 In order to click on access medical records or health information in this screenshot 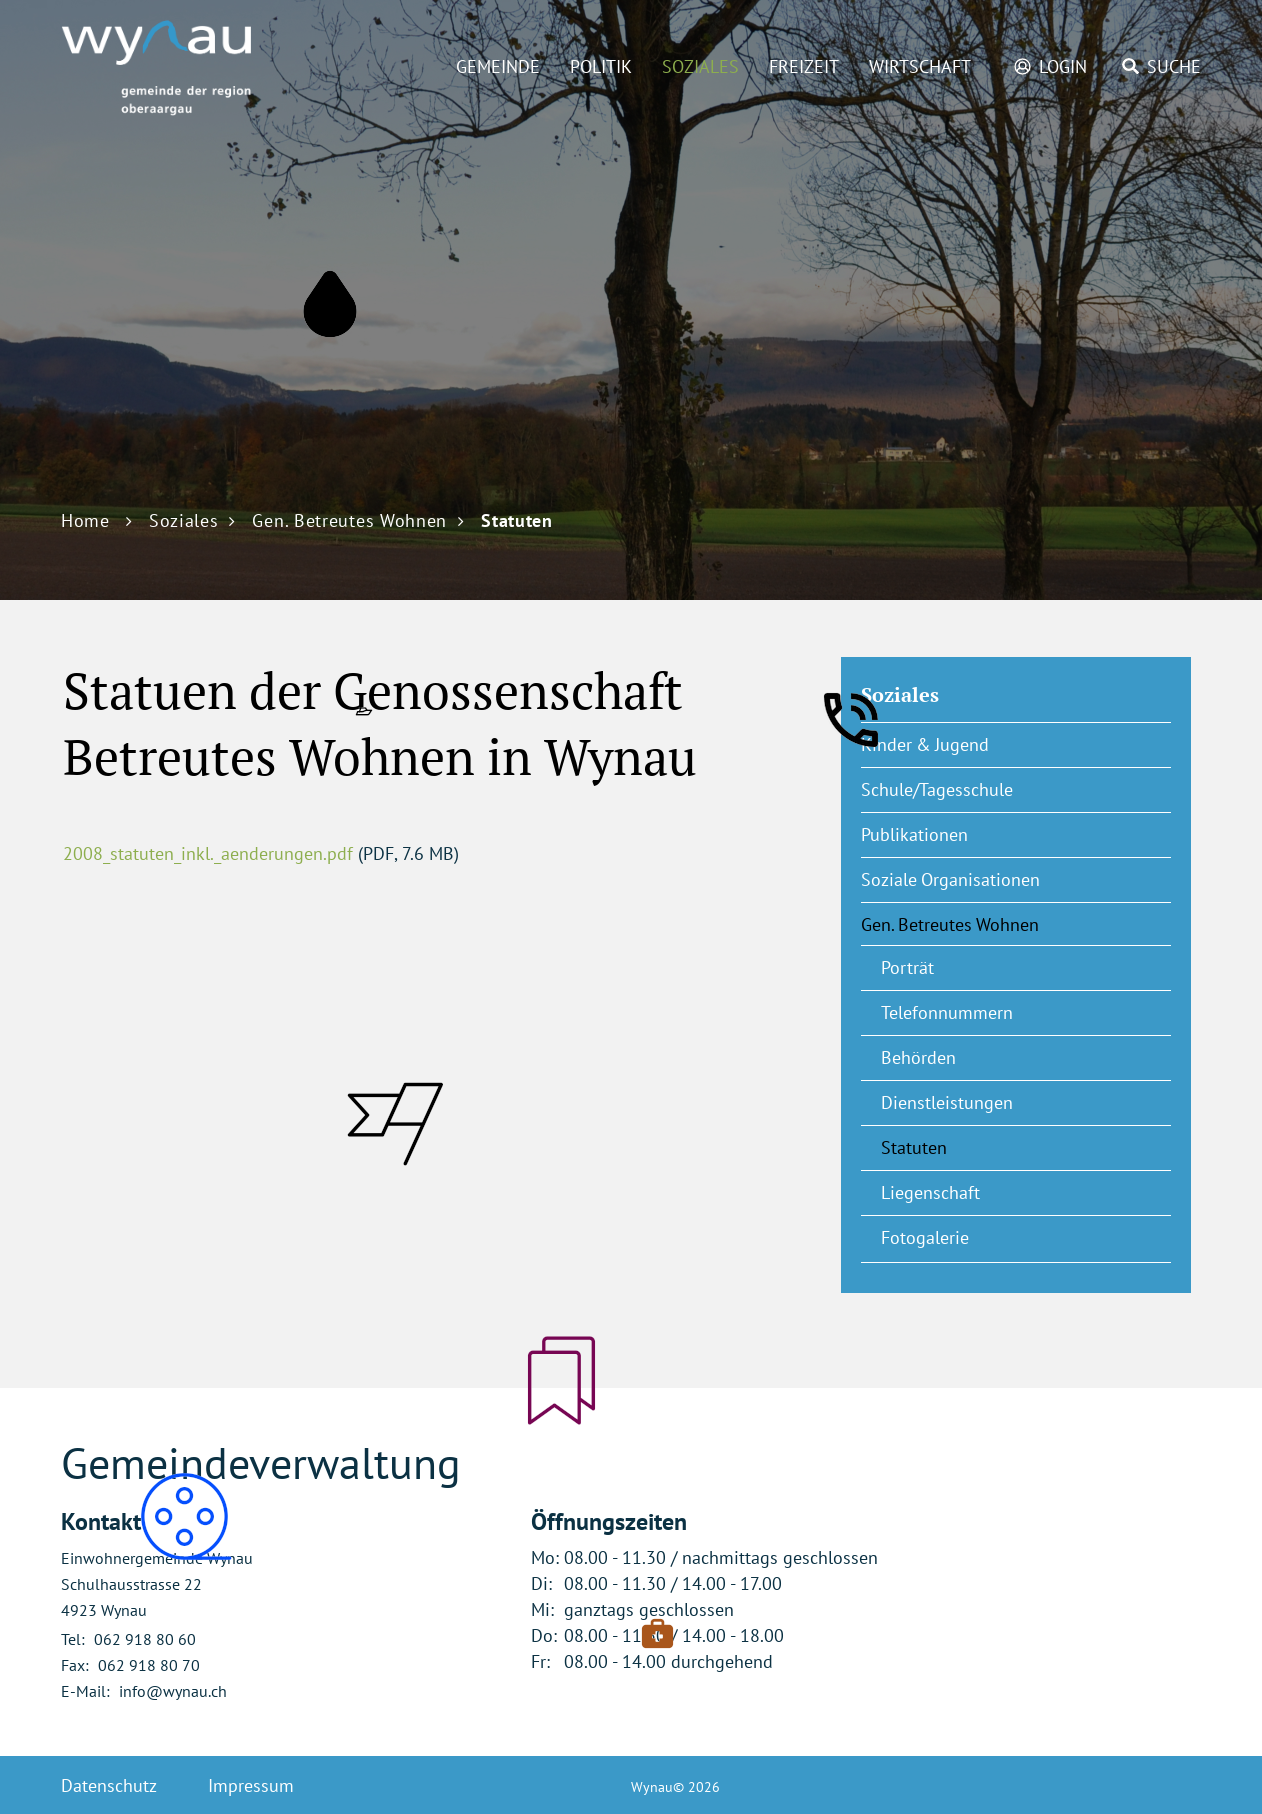, I will do `click(657, 1634)`.